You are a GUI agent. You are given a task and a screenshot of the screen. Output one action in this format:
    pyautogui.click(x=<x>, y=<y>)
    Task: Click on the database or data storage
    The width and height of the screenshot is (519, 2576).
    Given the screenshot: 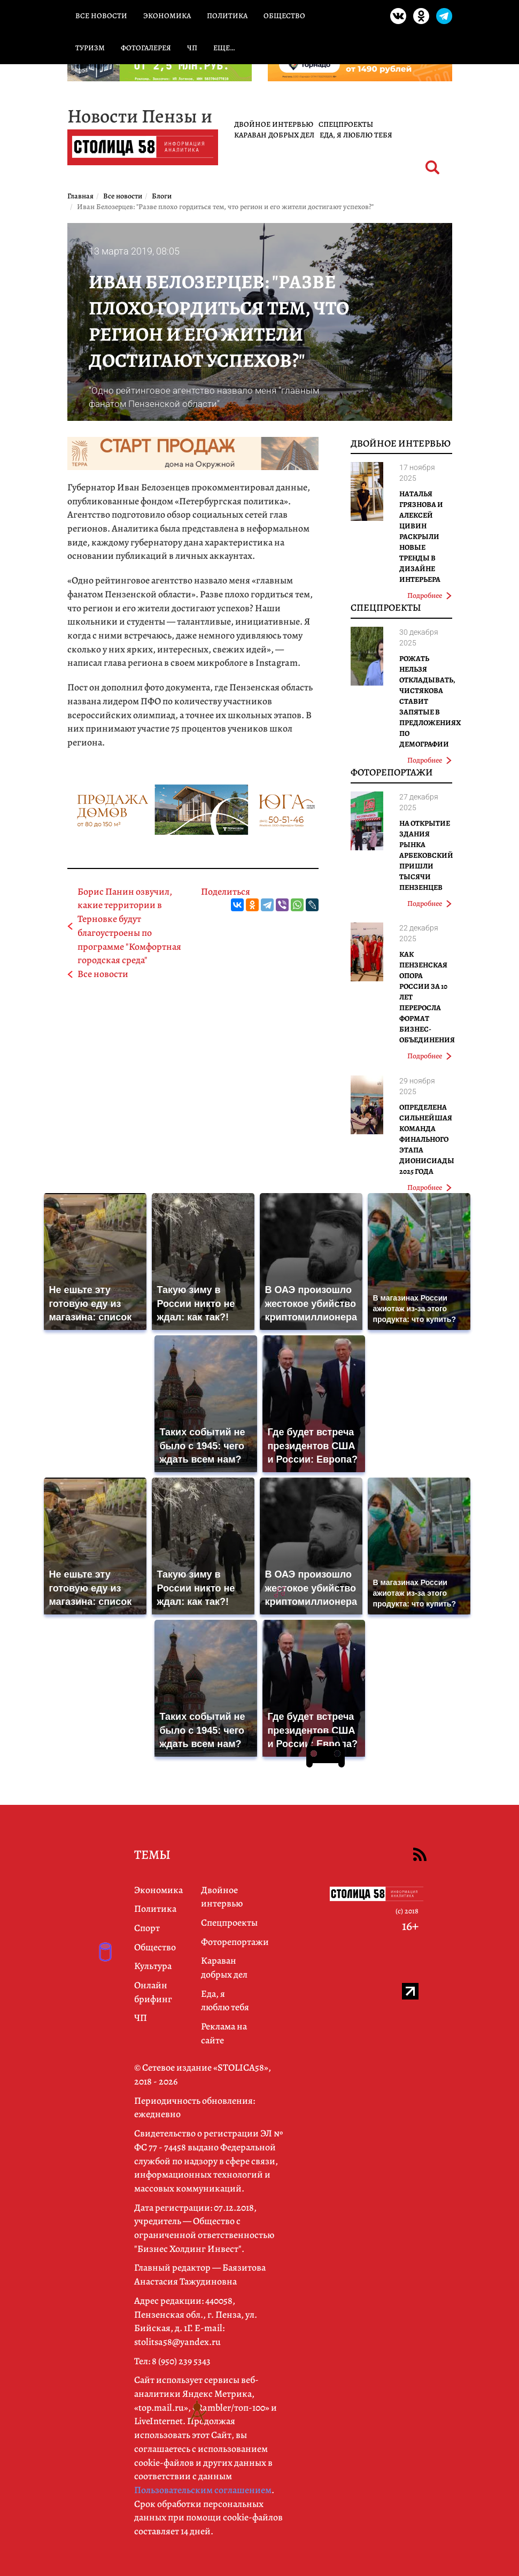 What is the action you would take?
    pyautogui.click(x=105, y=1952)
    